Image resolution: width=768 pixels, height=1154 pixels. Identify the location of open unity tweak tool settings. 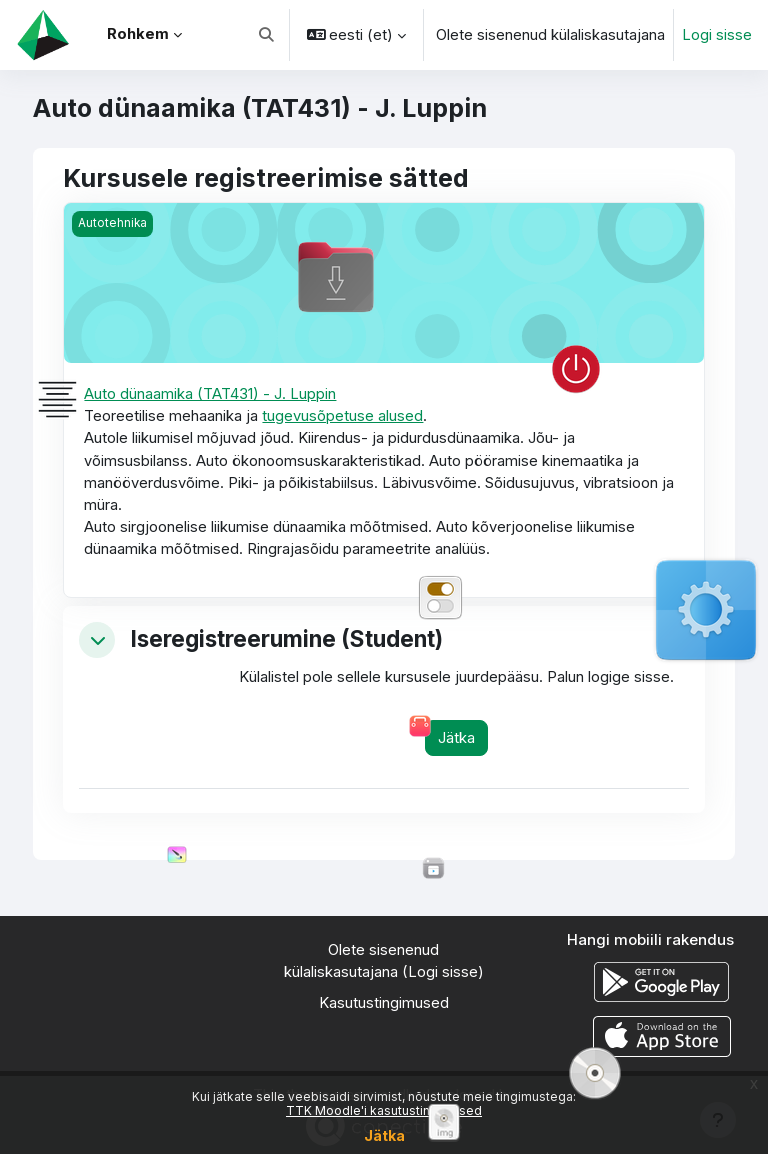
(440, 597).